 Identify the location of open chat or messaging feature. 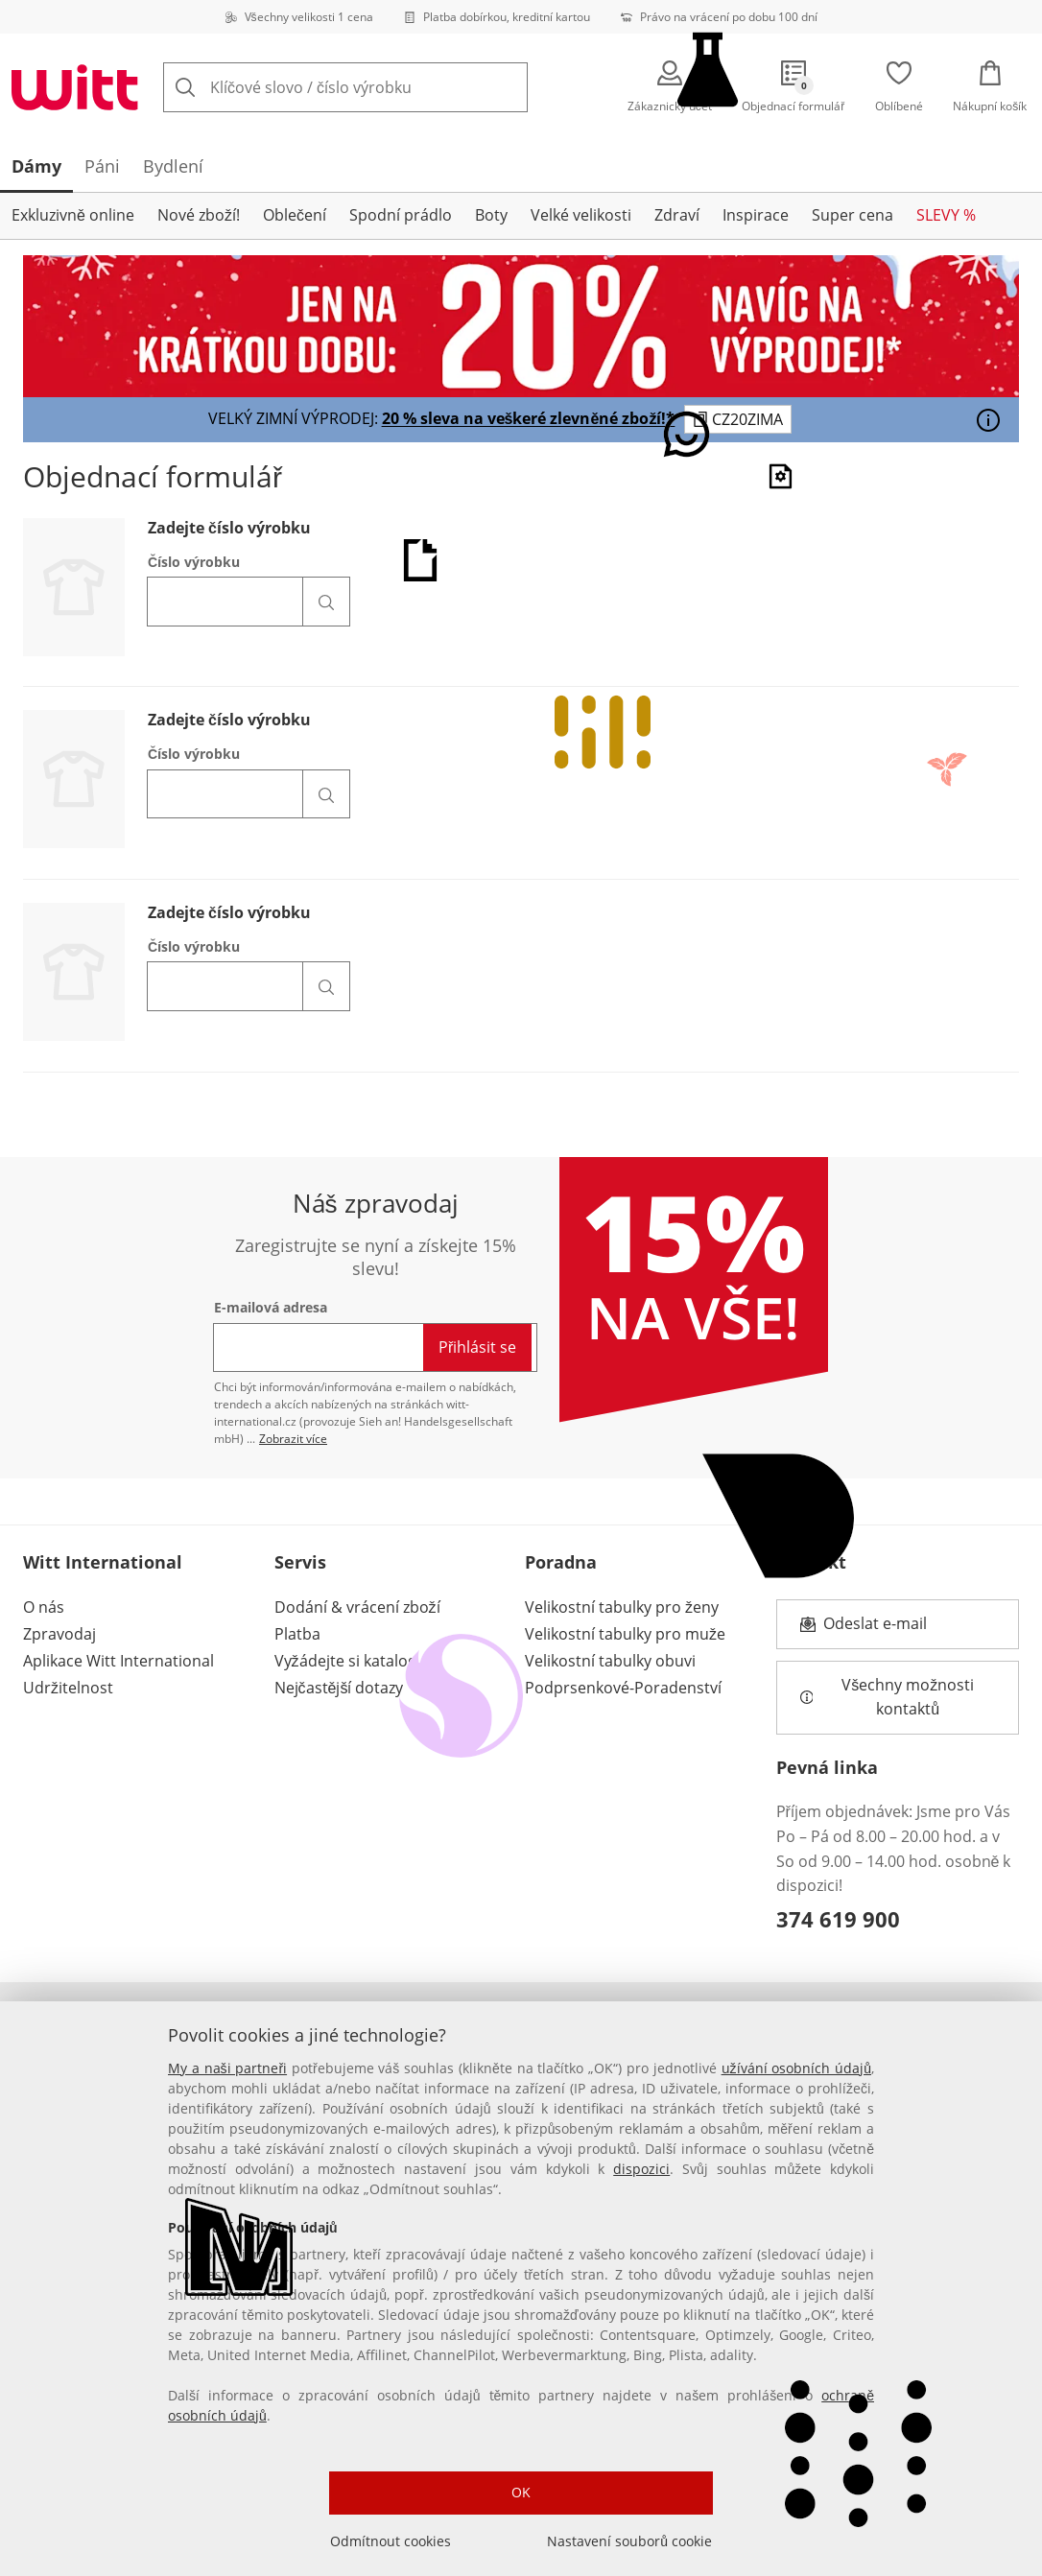
(686, 434).